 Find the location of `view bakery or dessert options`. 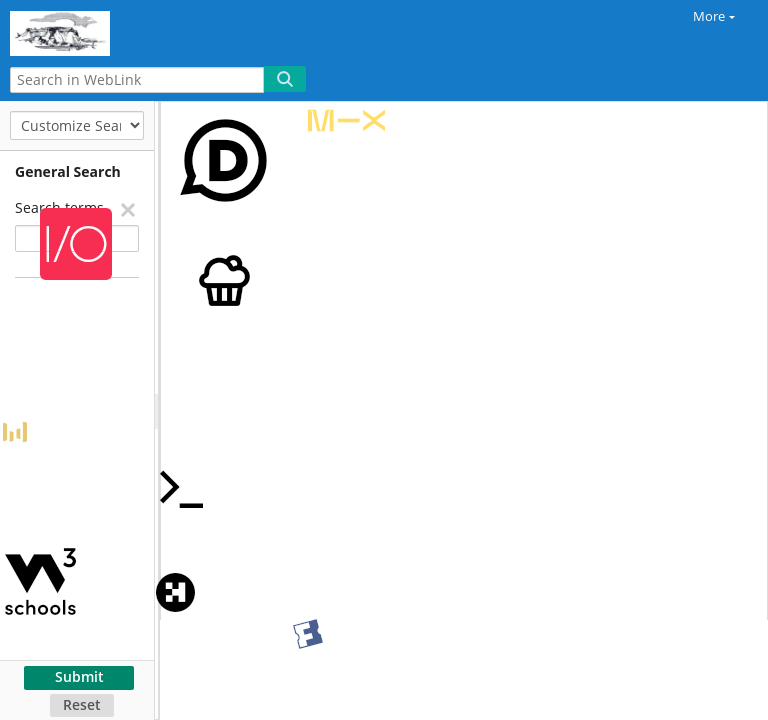

view bakery or dessert options is located at coordinates (224, 280).